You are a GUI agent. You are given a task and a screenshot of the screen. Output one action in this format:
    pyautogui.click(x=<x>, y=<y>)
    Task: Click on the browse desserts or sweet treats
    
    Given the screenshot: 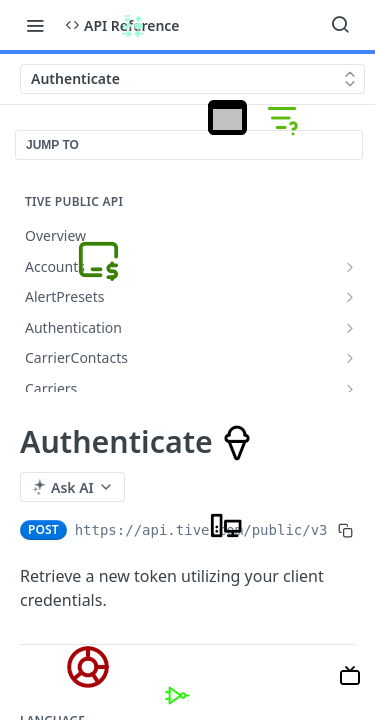 What is the action you would take?
    pyautogui.click(x=237, y=443)
    